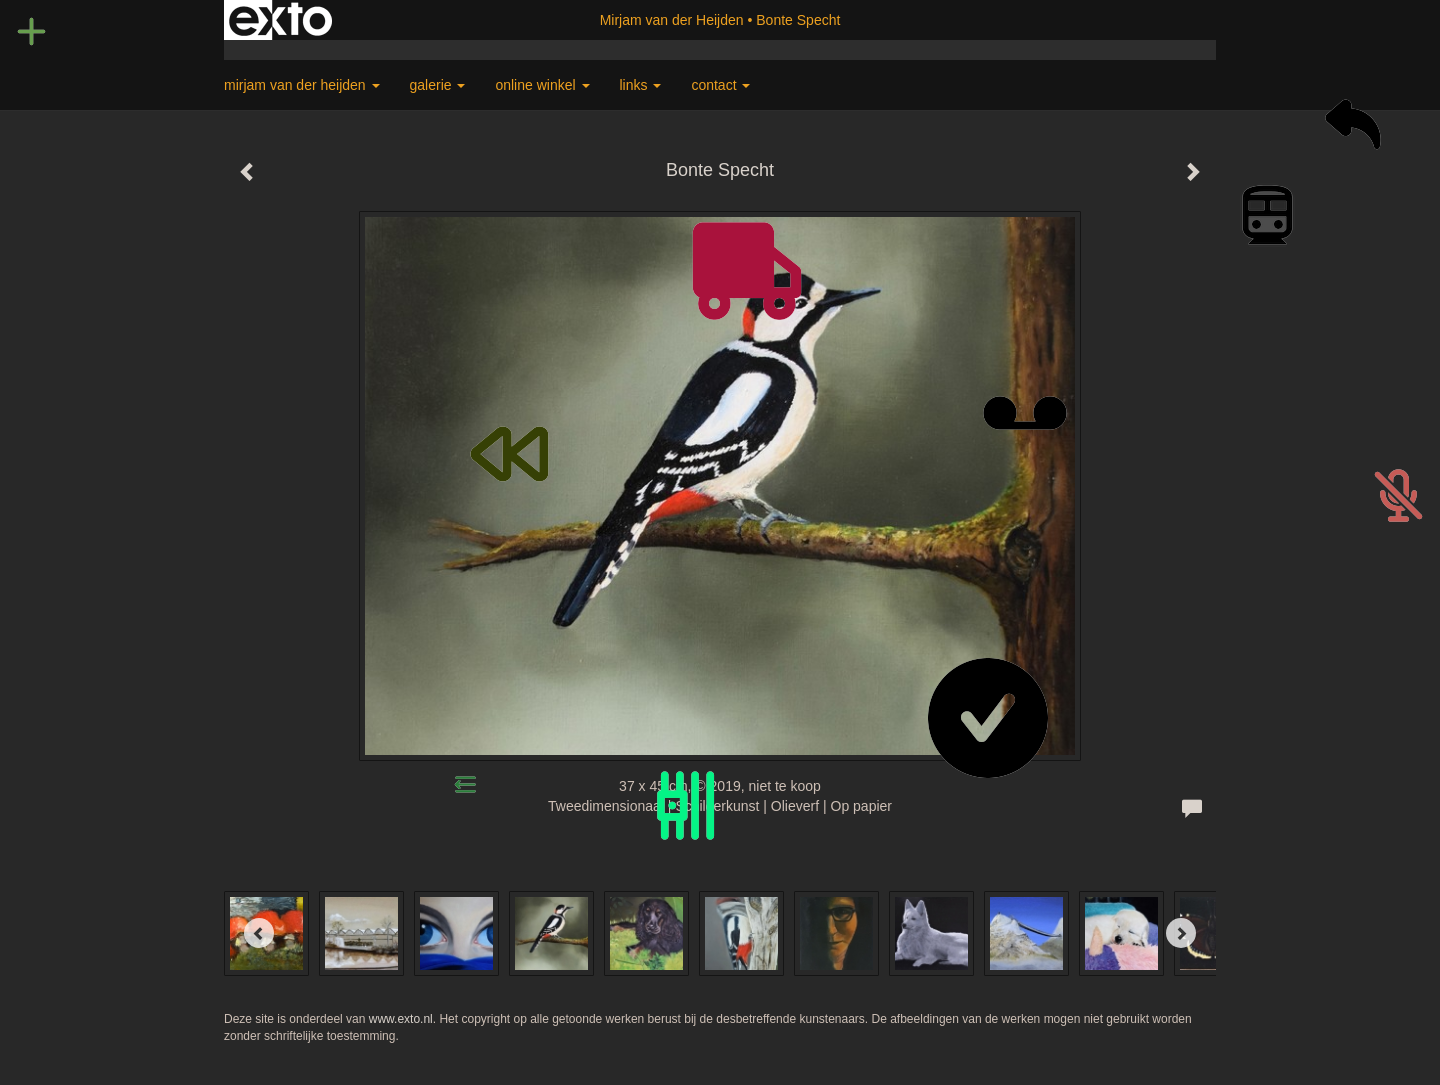  What do you see at coordinates (747, 271) in the screenshot?
I see `access delivery or shipping options` at bounding box center [747, 271].